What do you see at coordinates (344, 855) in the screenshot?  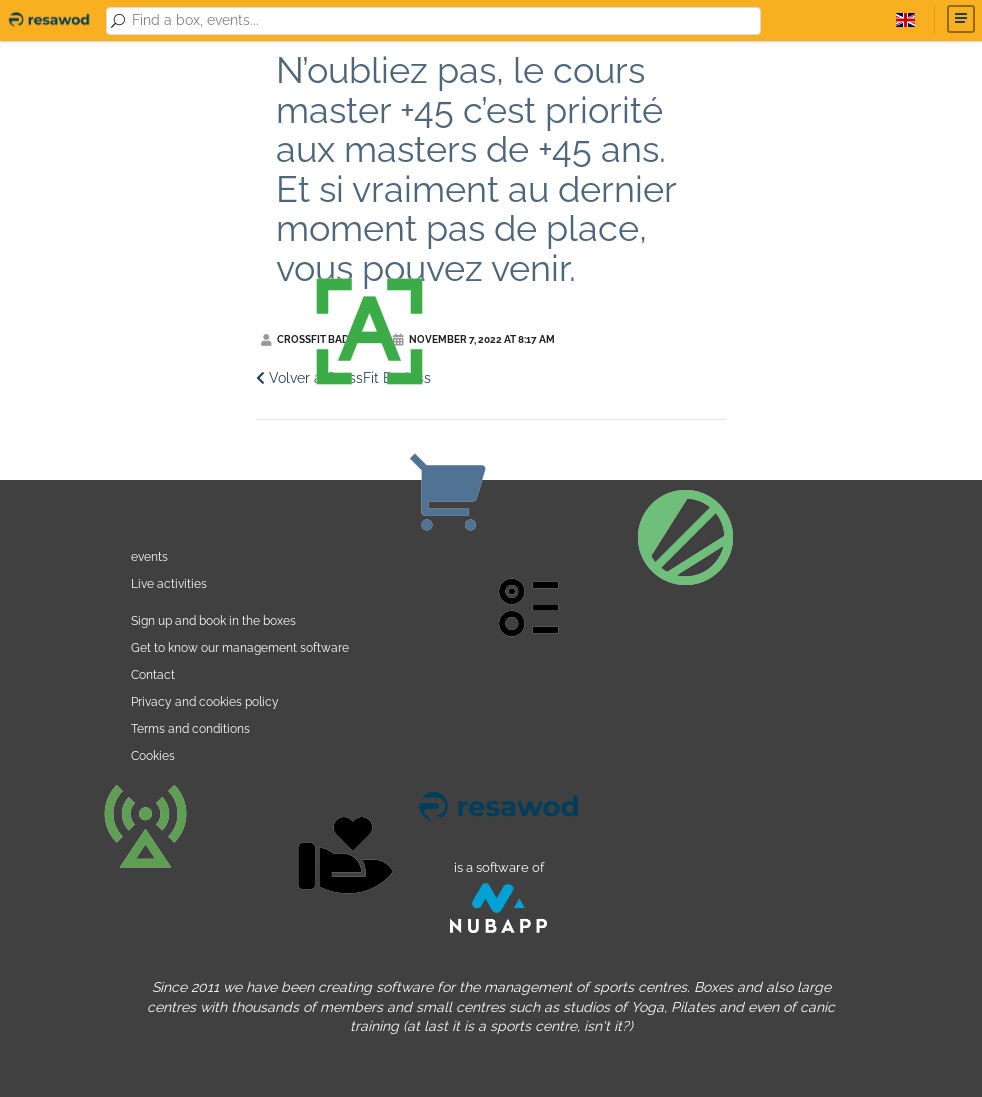 I see `donate or make a charitable contribution` at bounding box center [344, 855].